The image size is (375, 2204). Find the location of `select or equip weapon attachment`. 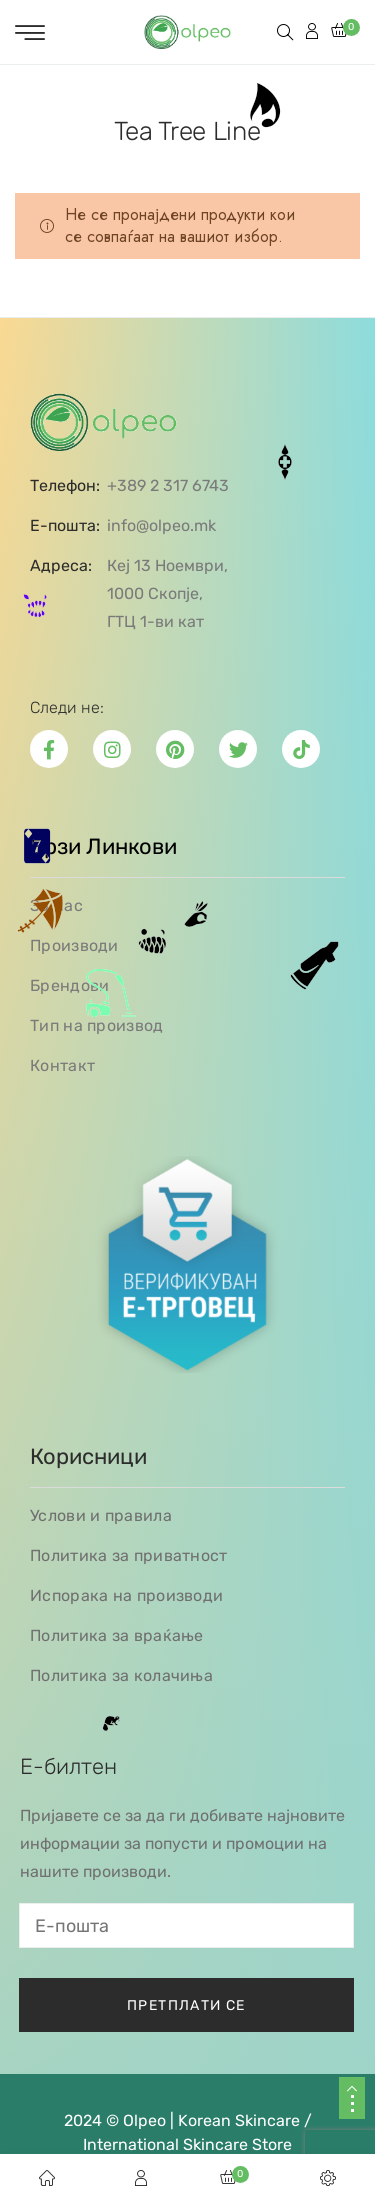

select or equip weapon attachment is located at coordinates (314, 965).